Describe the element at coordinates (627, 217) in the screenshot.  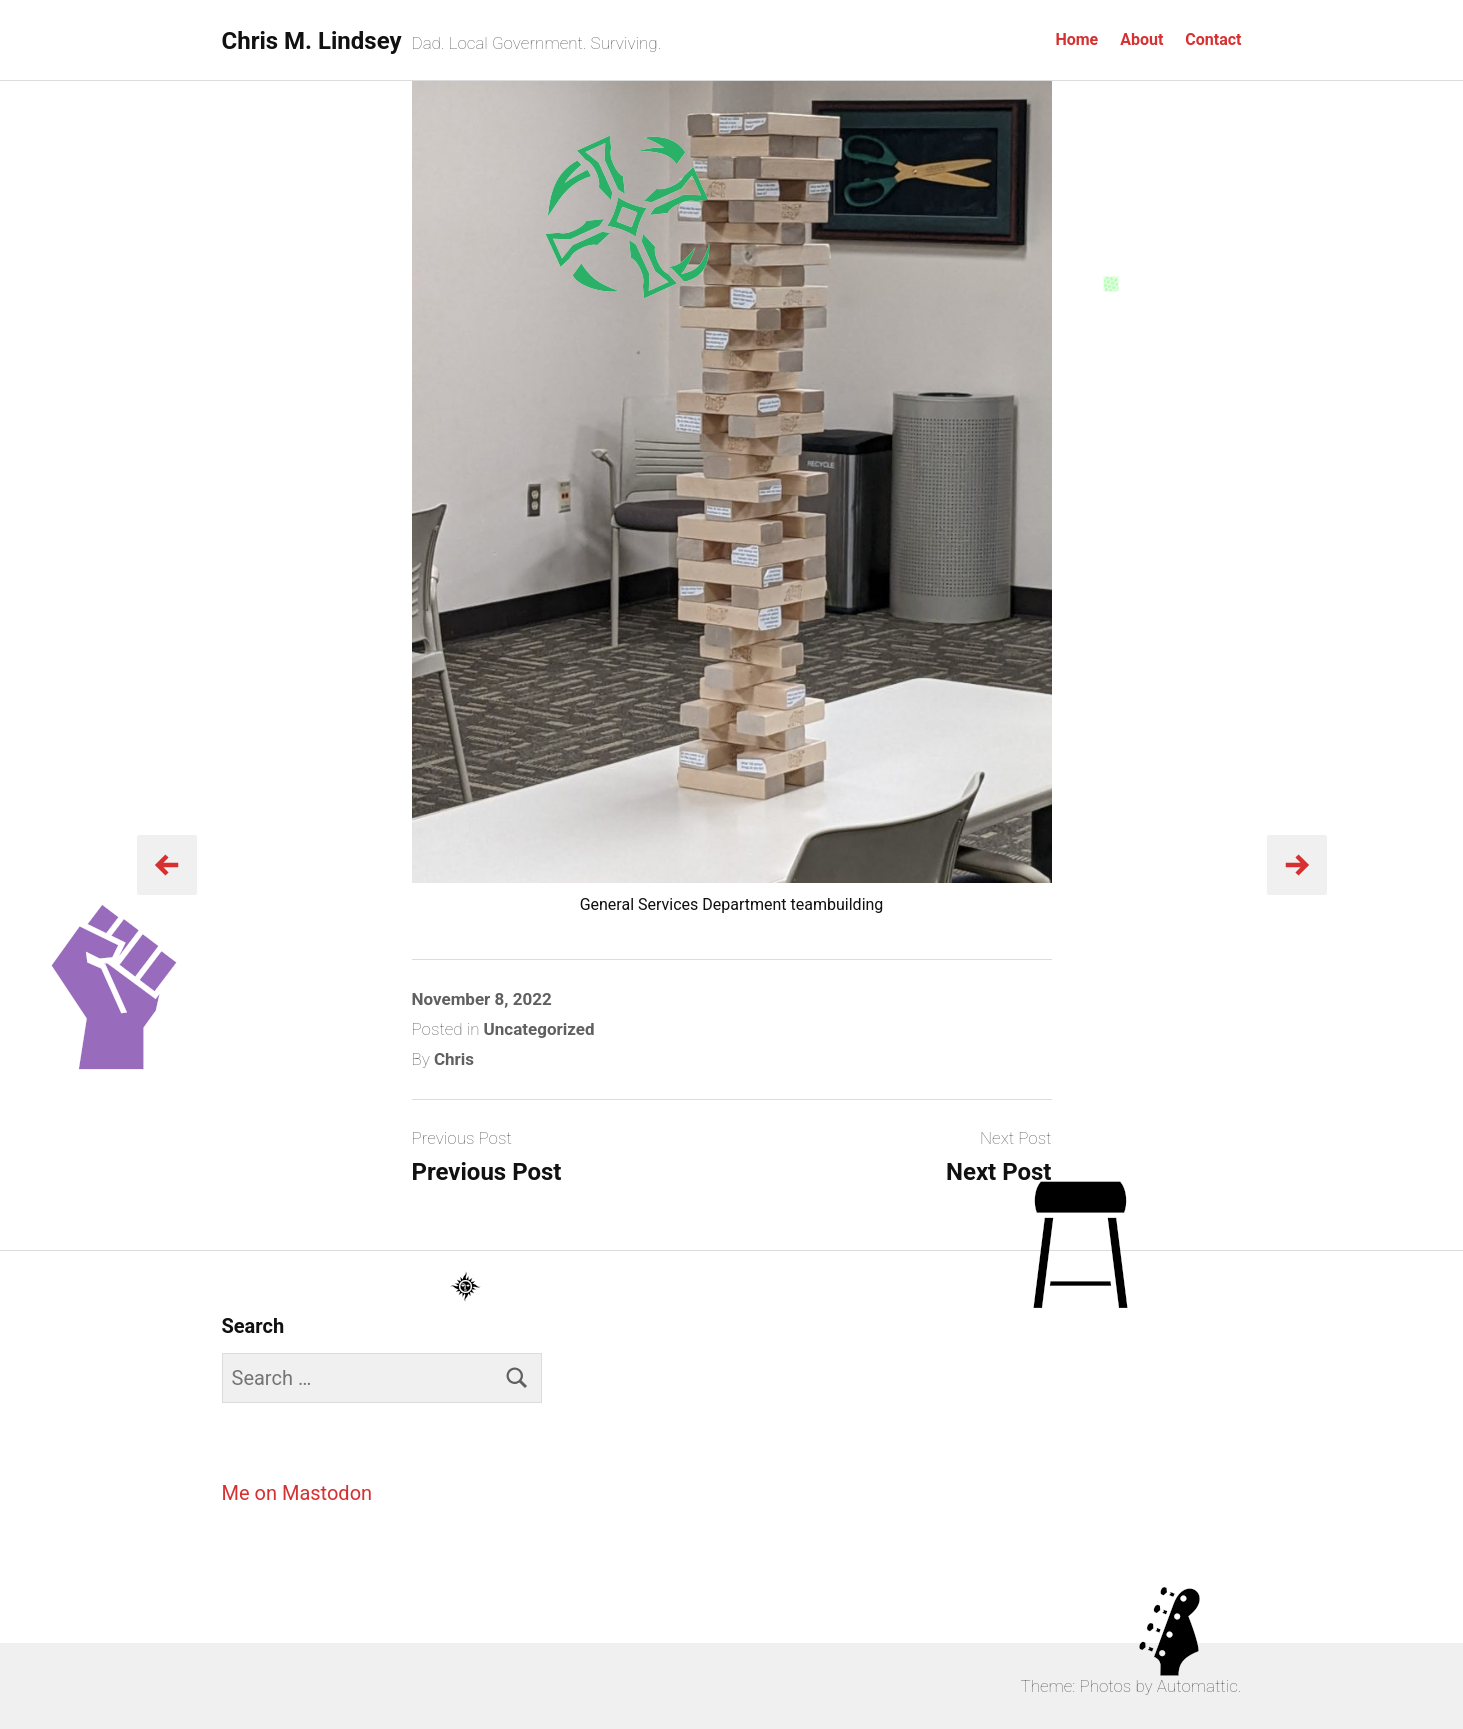
I see `indicates a returning or cyclical action` at that location.